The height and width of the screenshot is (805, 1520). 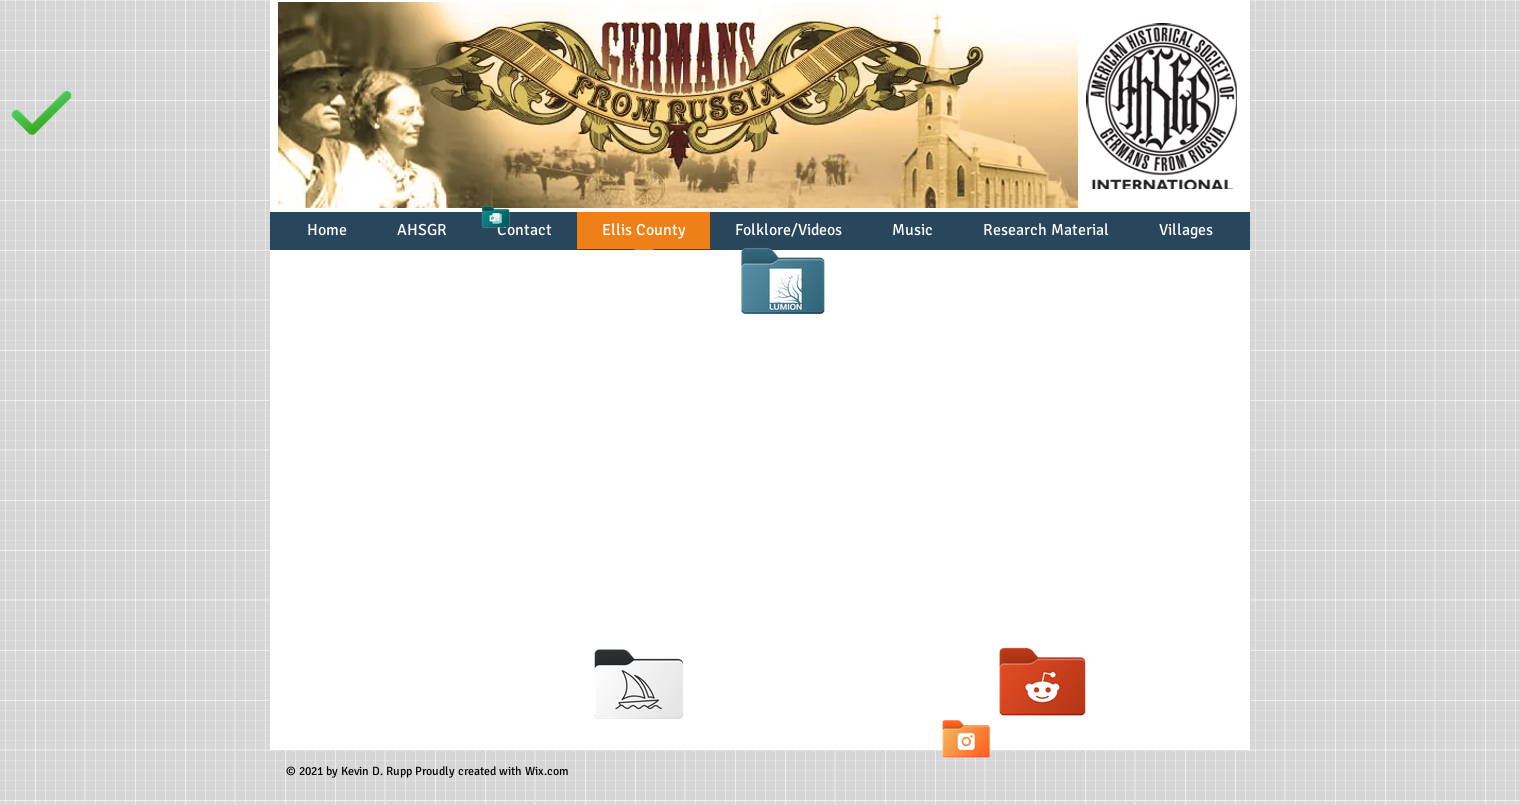 What do you see at coordinates (782, 283) in the screenshot?
I see `open lumion project files folder` at bounding box center [782, 283].